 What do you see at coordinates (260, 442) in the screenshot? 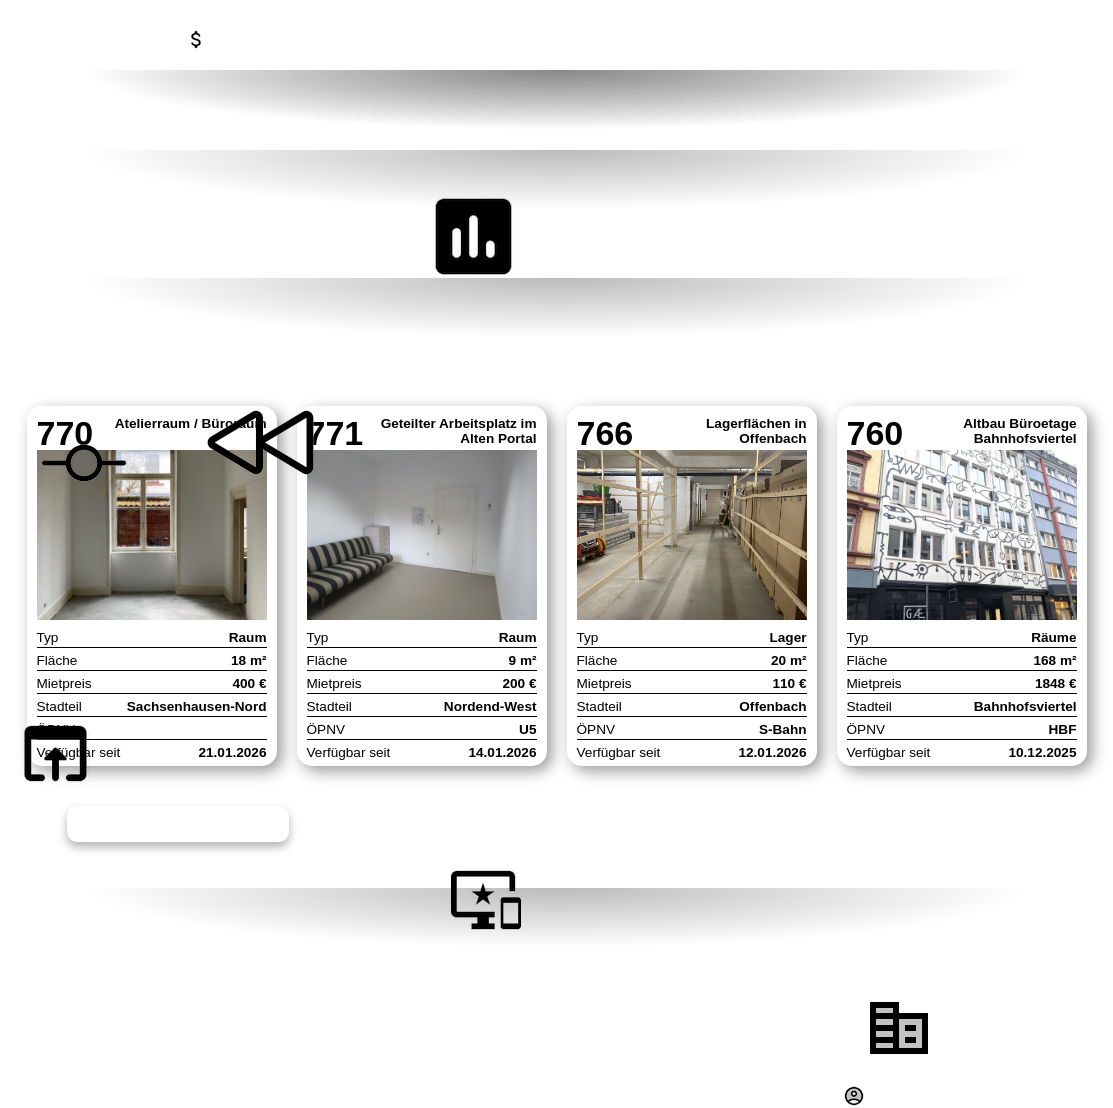
I see `skip to previous track` at bounding box center [260, 442].